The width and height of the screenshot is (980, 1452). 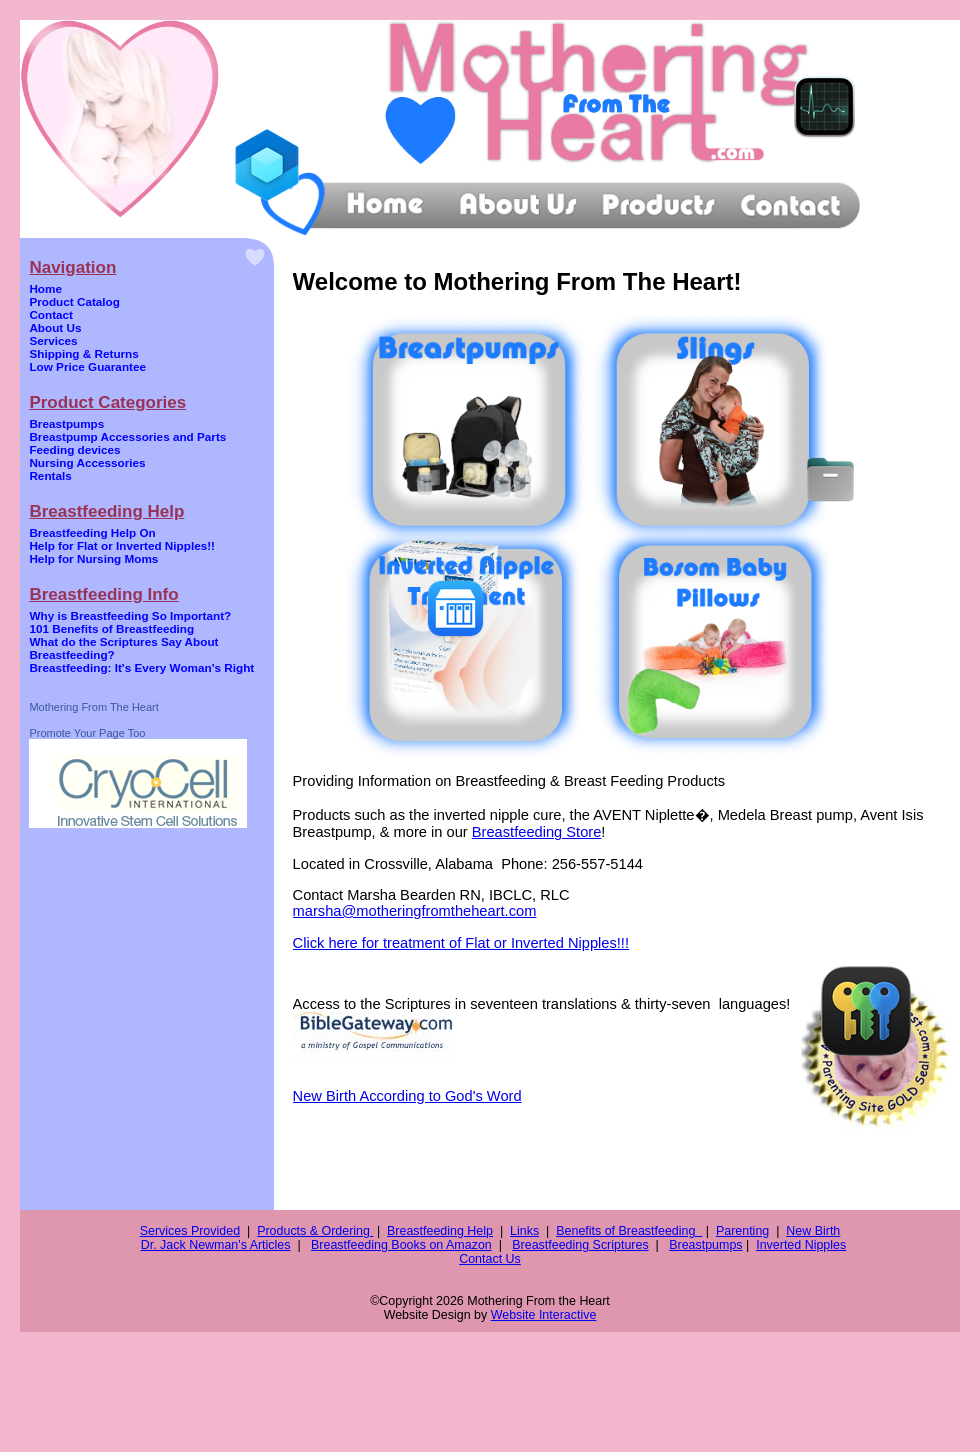 I want to click on open the passwords app, so click(x=866, y=1011).